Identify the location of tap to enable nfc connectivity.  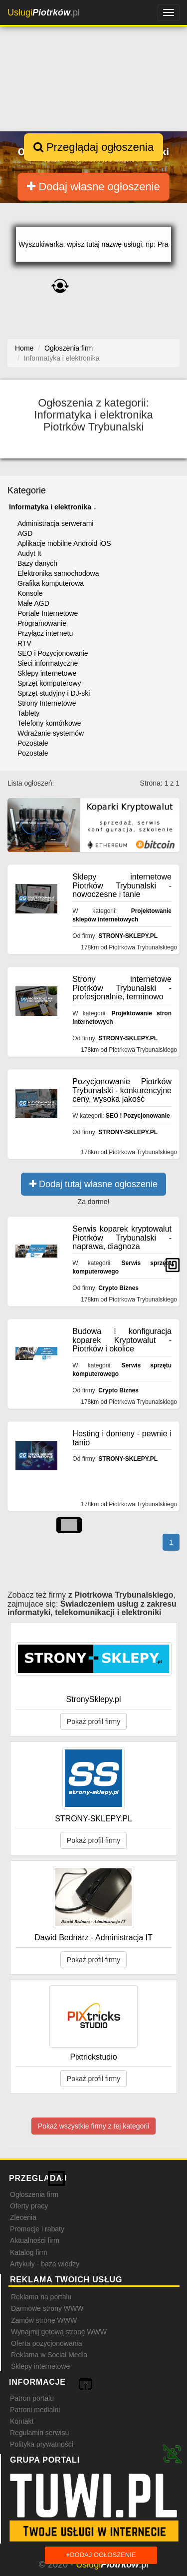
(173, 1265).